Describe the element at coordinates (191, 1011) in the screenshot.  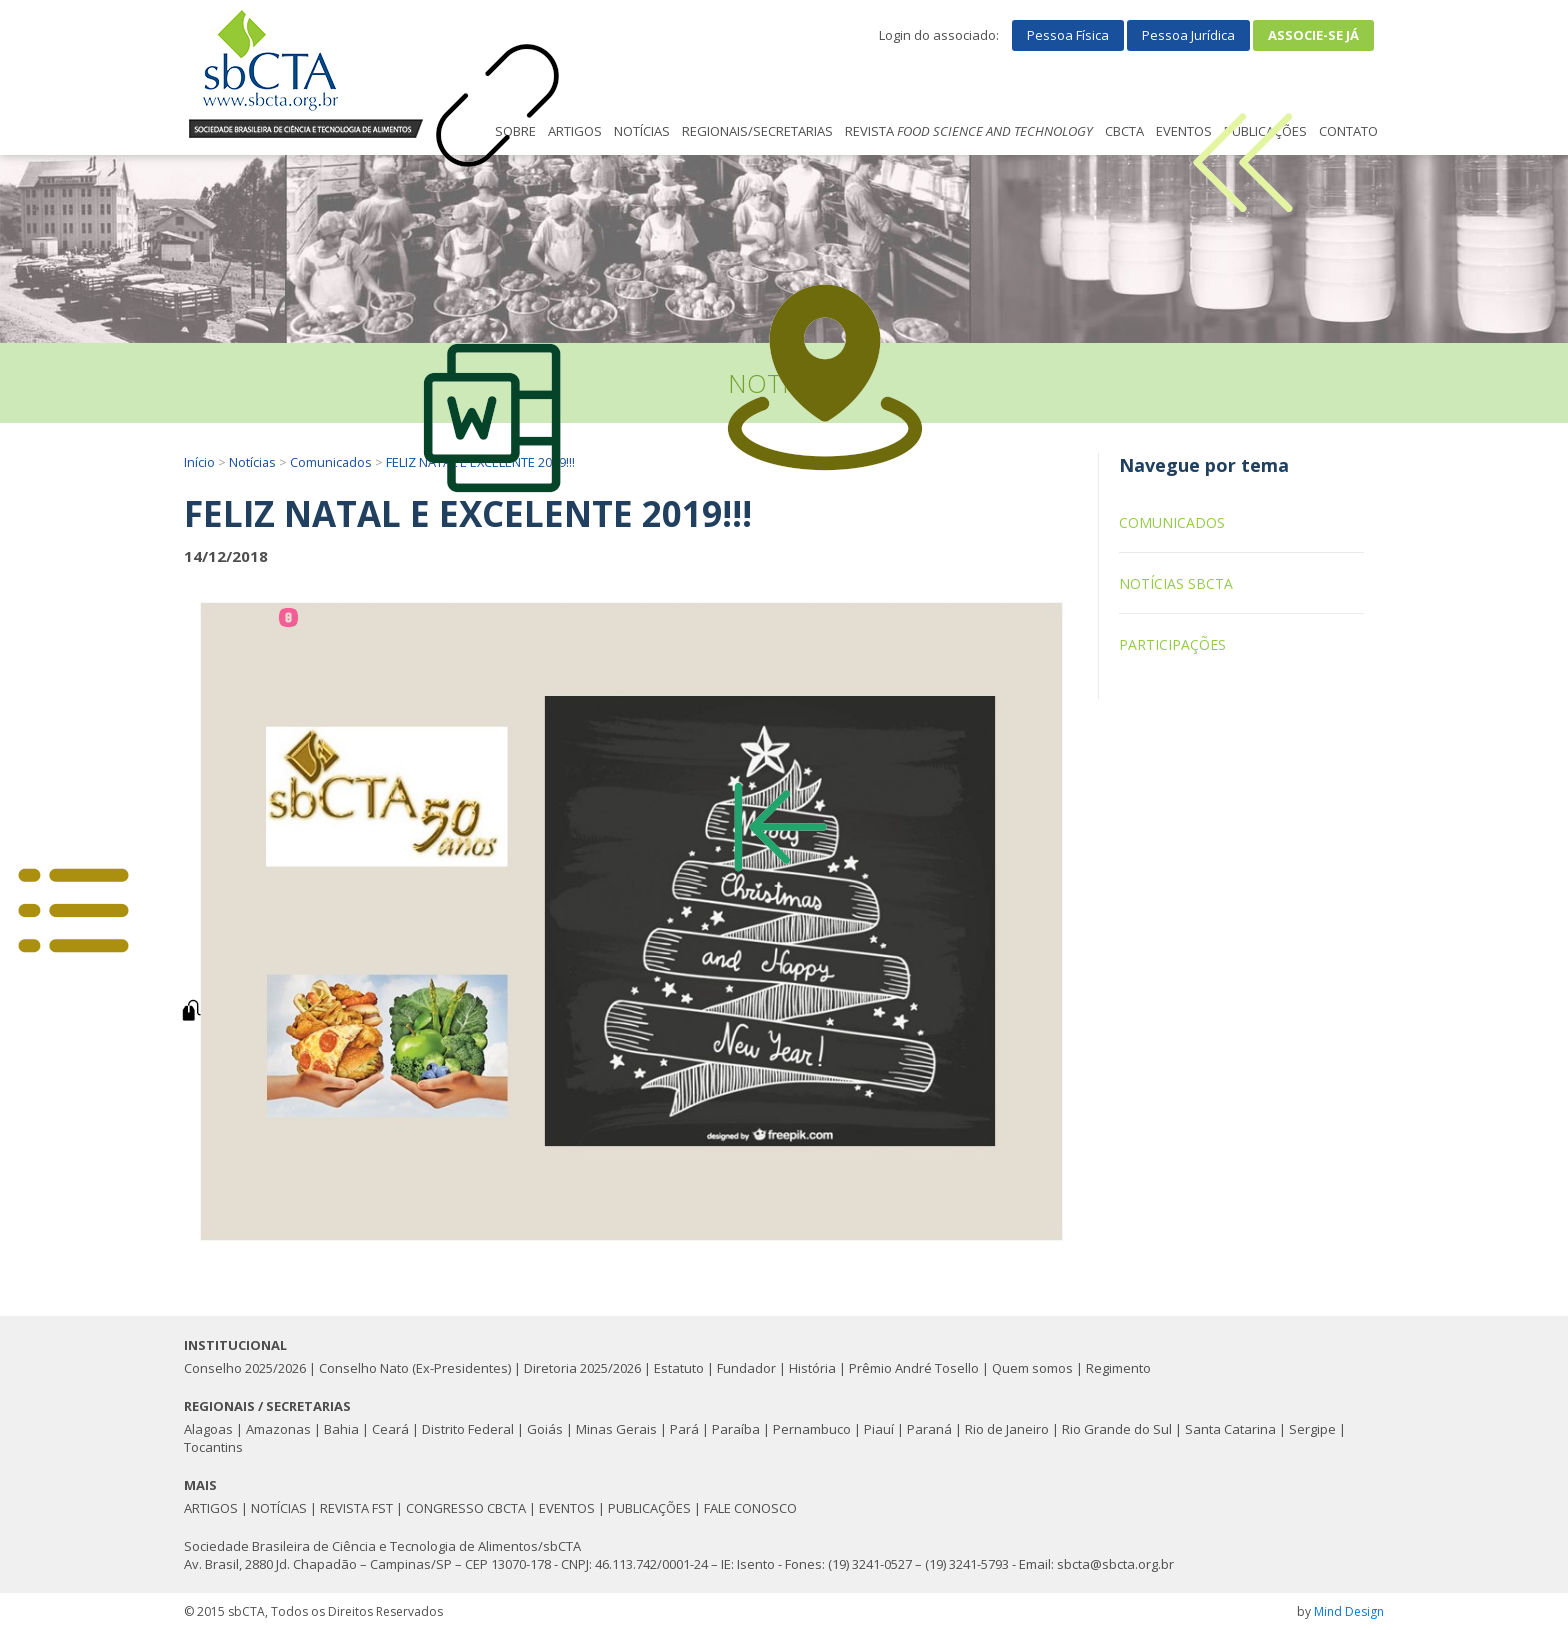
I see `browse tea or hot beverage options` at that location.